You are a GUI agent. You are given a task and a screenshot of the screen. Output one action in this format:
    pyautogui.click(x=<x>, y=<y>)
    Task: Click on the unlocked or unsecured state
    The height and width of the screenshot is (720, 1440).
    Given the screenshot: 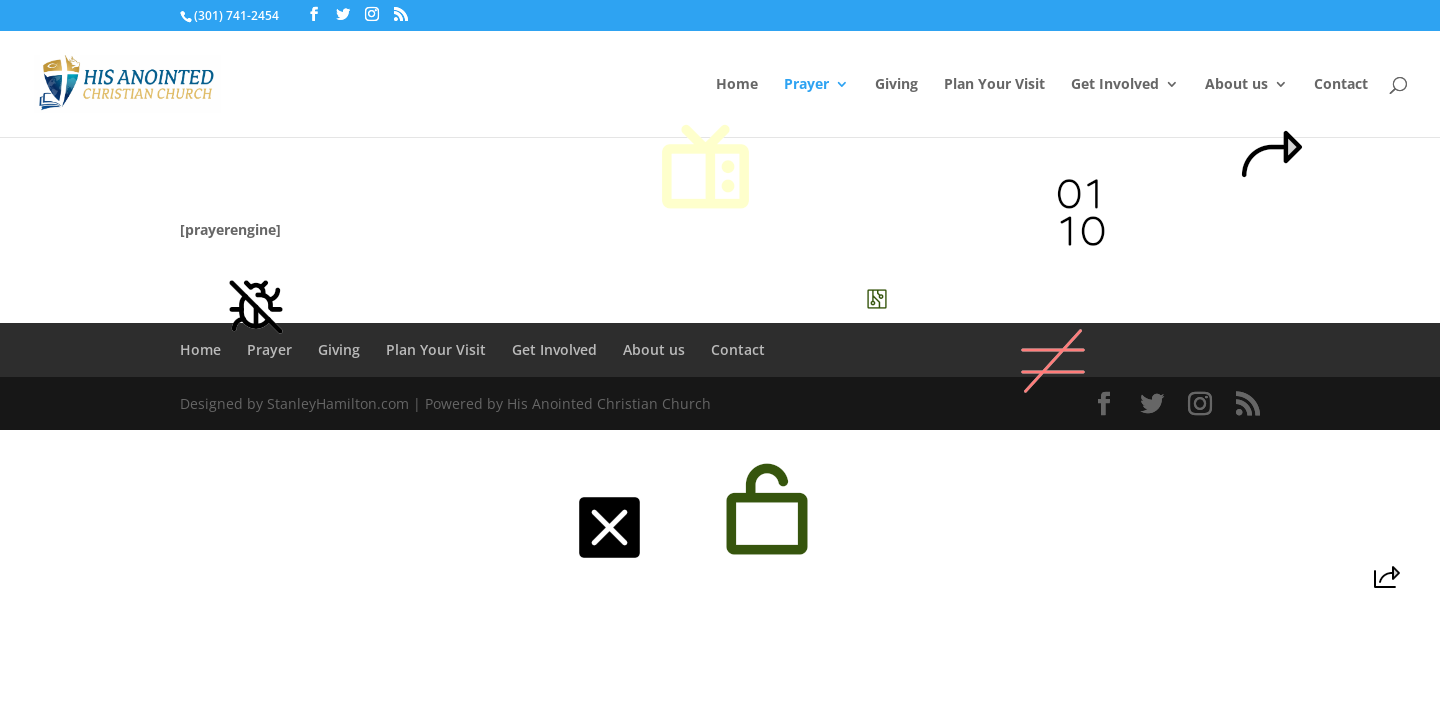 What is the action you would take?
    pyautogui.click(x=767, y=514)
    